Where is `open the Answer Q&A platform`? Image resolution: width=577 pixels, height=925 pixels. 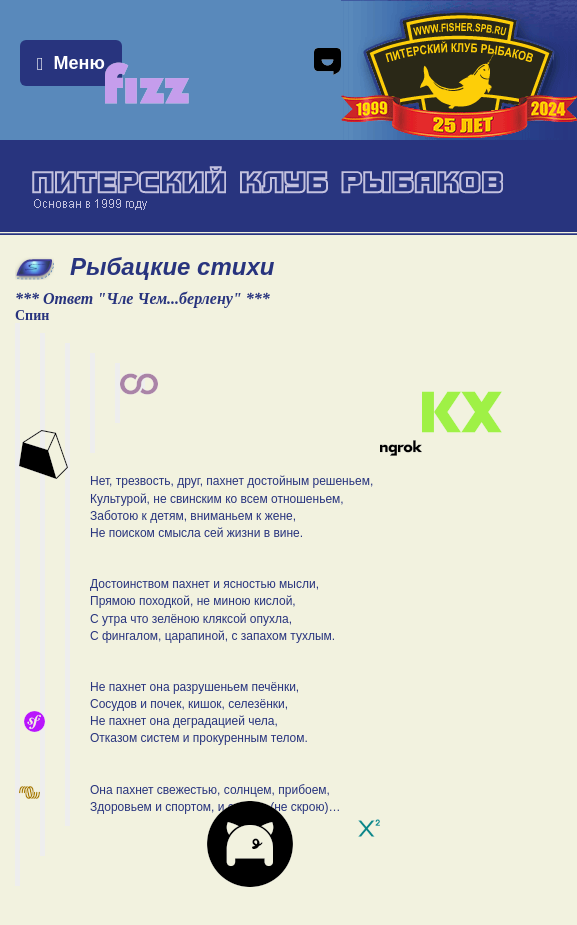
open the Answer Q&A platform is located at coordinates (327, 61).